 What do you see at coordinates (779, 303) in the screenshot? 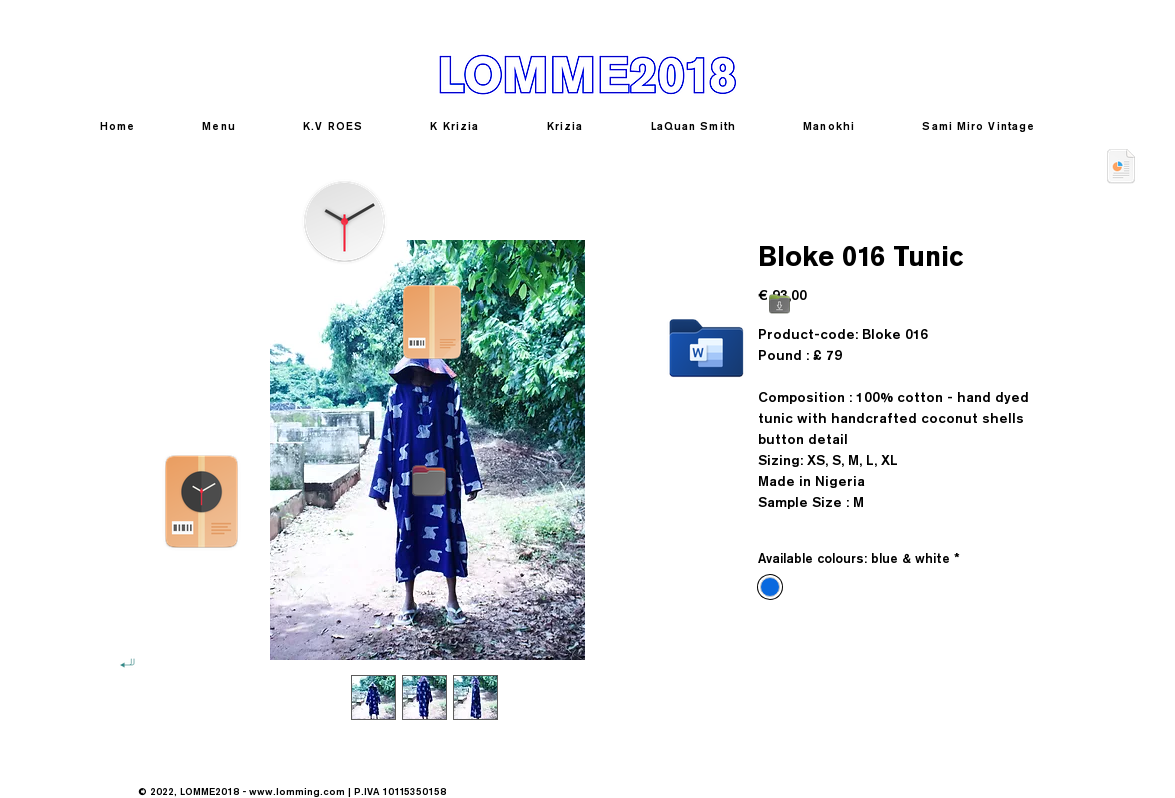
I see `open downloads folder` at bounding box center [779, 303].